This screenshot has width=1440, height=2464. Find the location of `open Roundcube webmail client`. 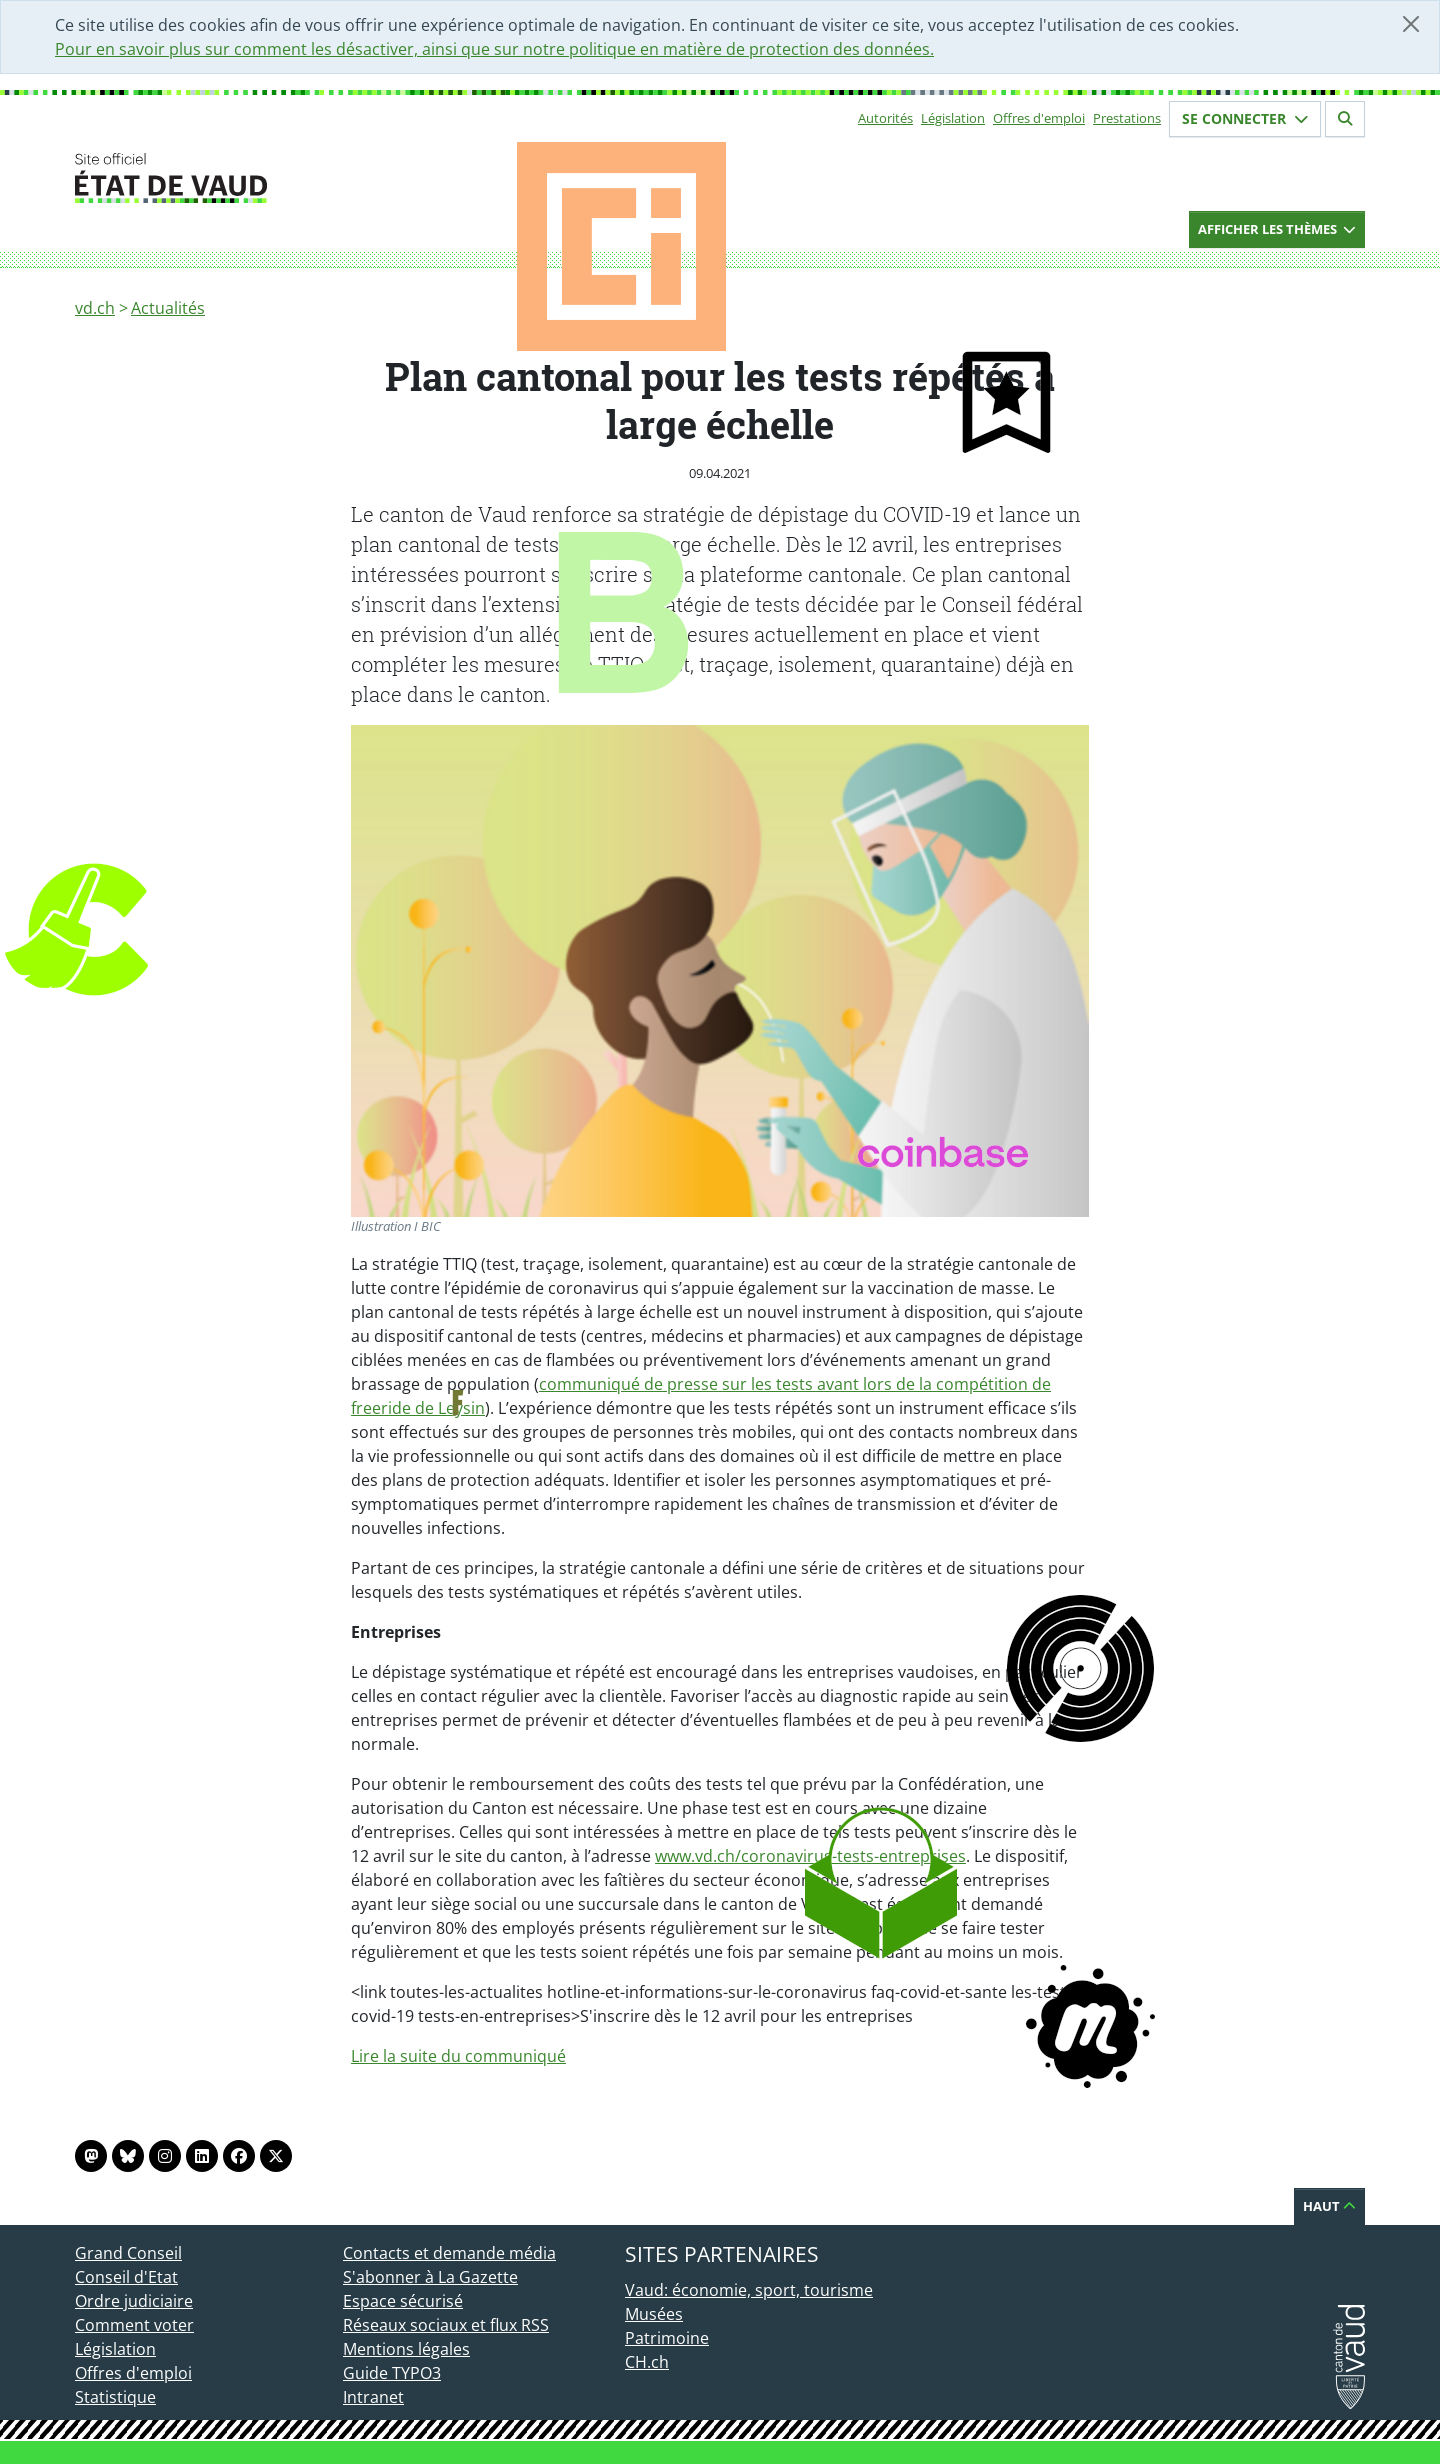

open Roundcube webmail client is located at coordinates (881, 1883).